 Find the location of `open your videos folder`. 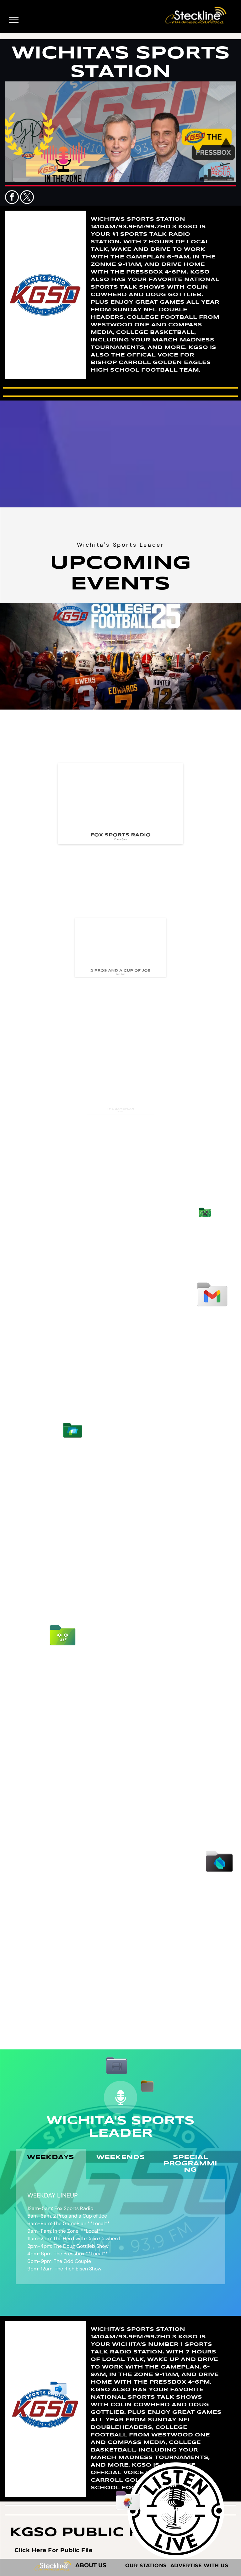

open your videos folder is located at coordinates (117, 2065).